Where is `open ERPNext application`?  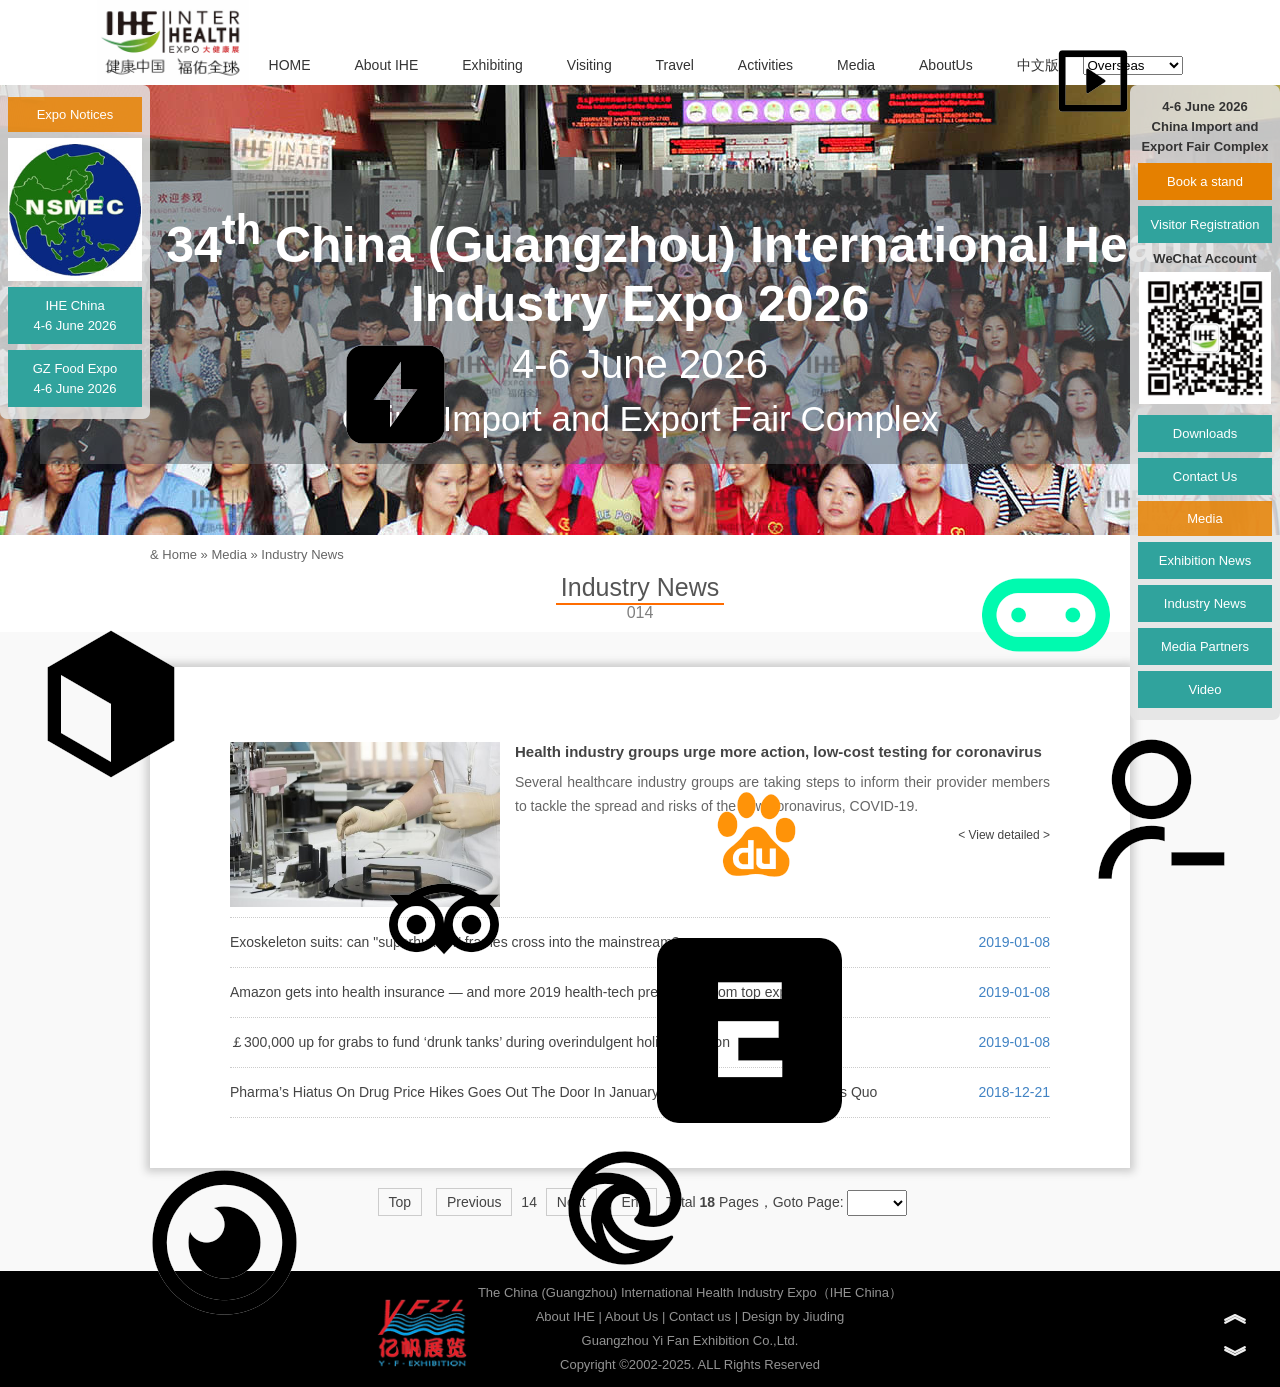 open ERPNext application is located at coordinates (749, 1030).